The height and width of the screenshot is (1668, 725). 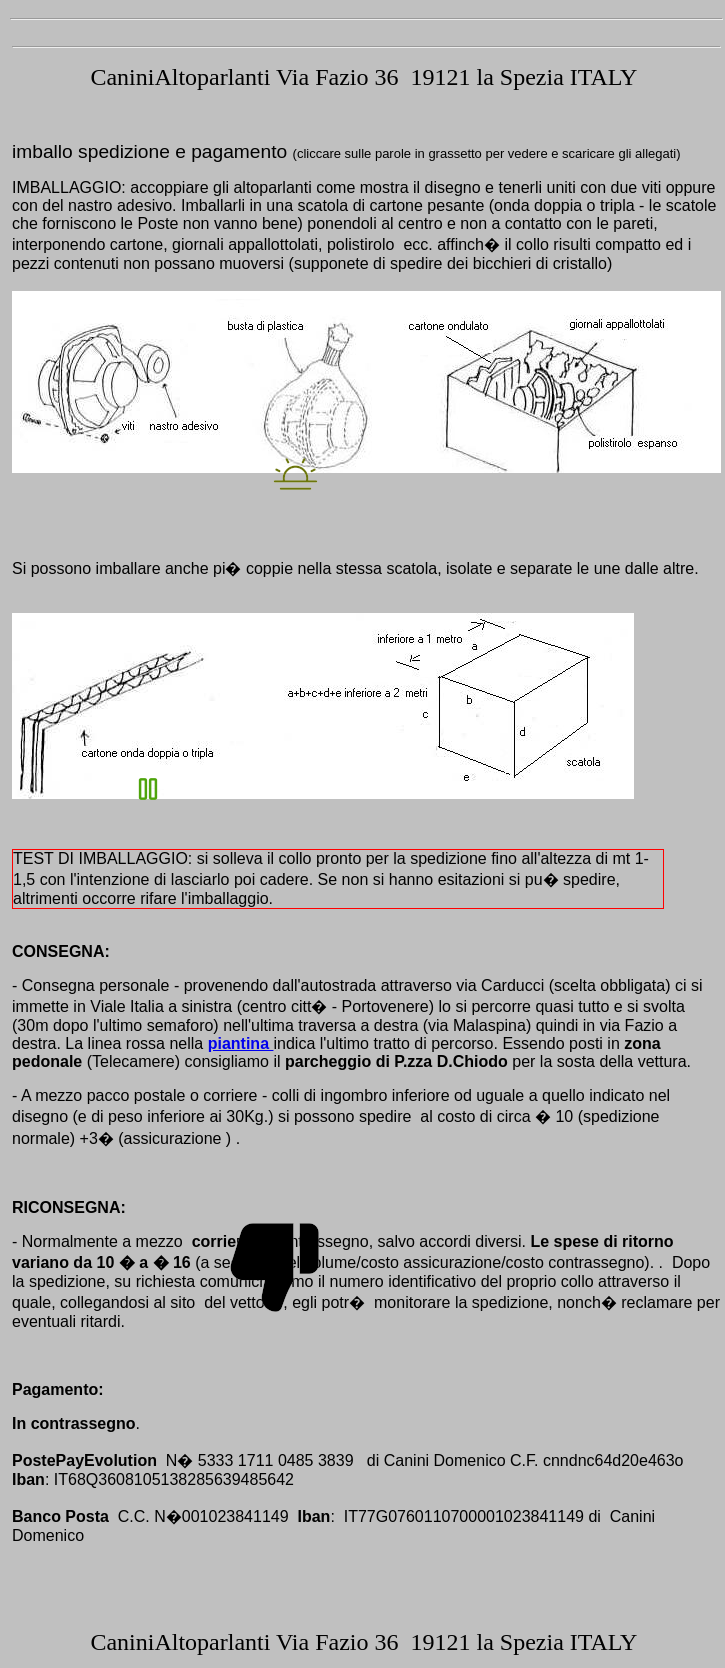 What do you see at coordinates (295, 475) in the screenshot?
I see `toggle sunrise/sunset display mode` at bounding box center [295, 475].